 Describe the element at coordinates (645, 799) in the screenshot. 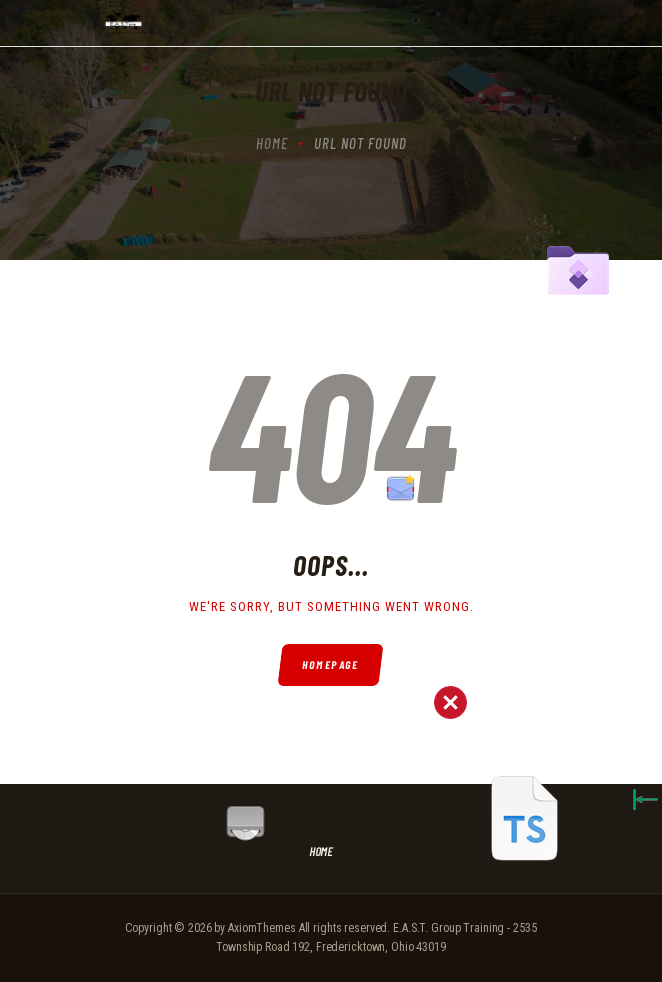

I see `go to the first item in a list or sequence` at that location.